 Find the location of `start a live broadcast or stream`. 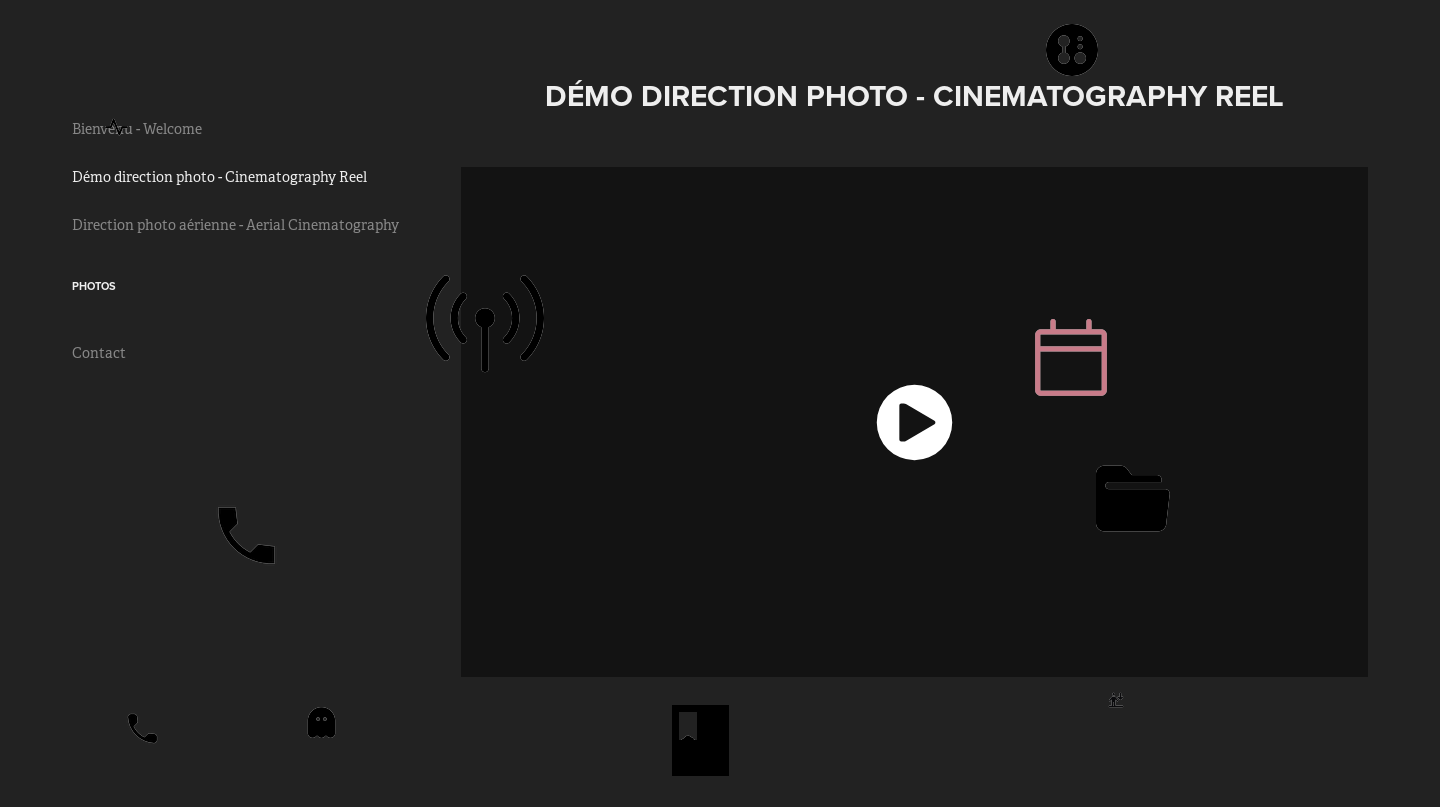

start a live broadcast or stream is located at coordinates (485, 323).